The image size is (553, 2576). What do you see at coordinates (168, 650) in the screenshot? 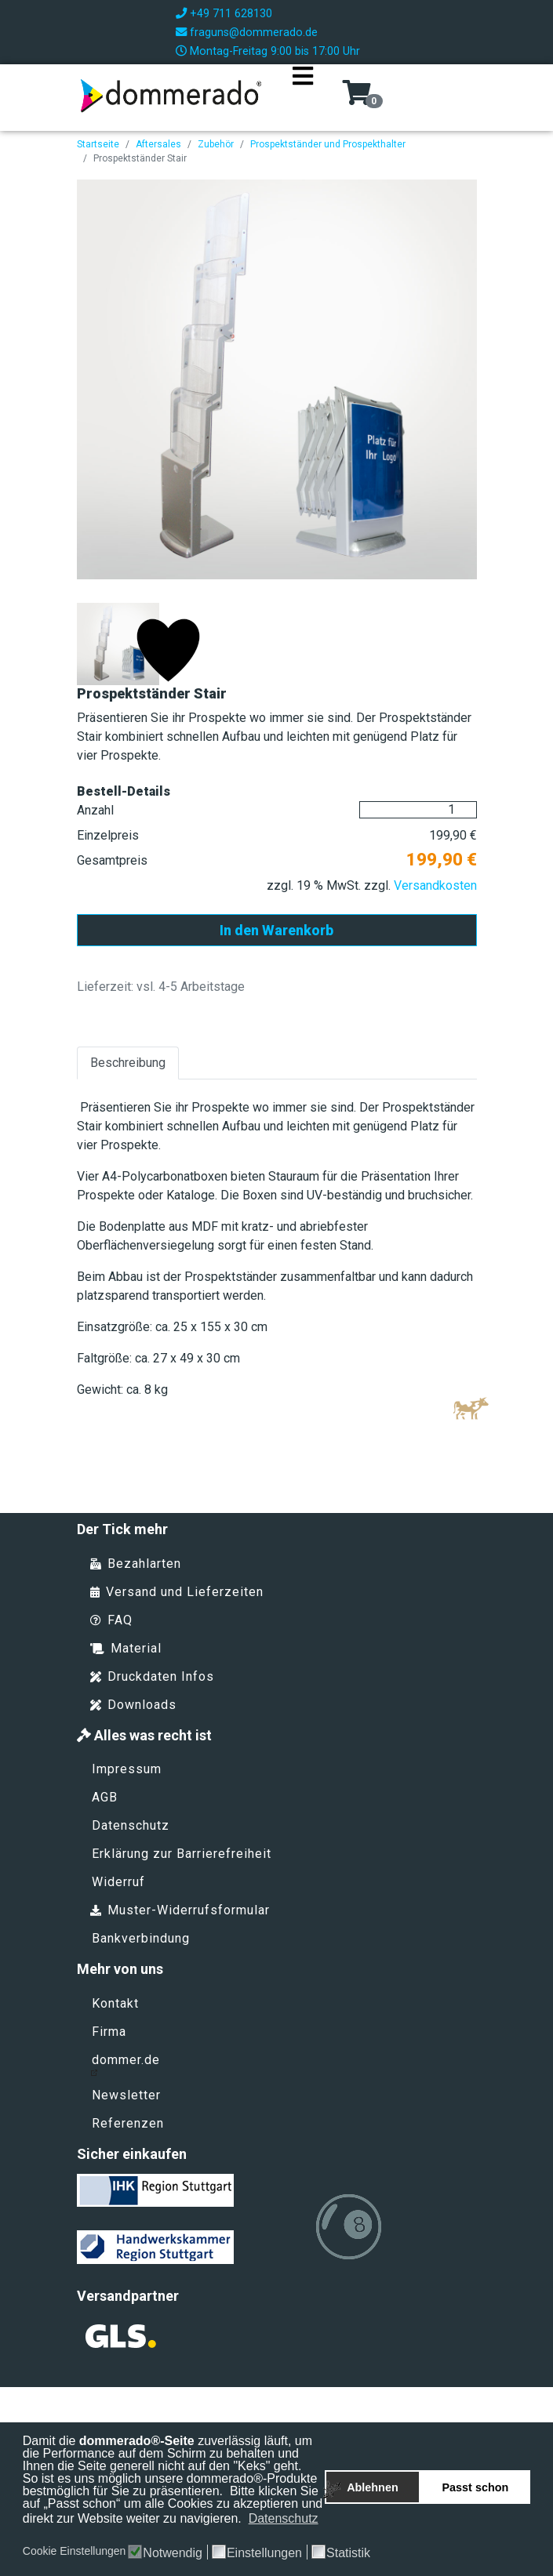
I see `add to favorites` at bounding box center [168, 650].